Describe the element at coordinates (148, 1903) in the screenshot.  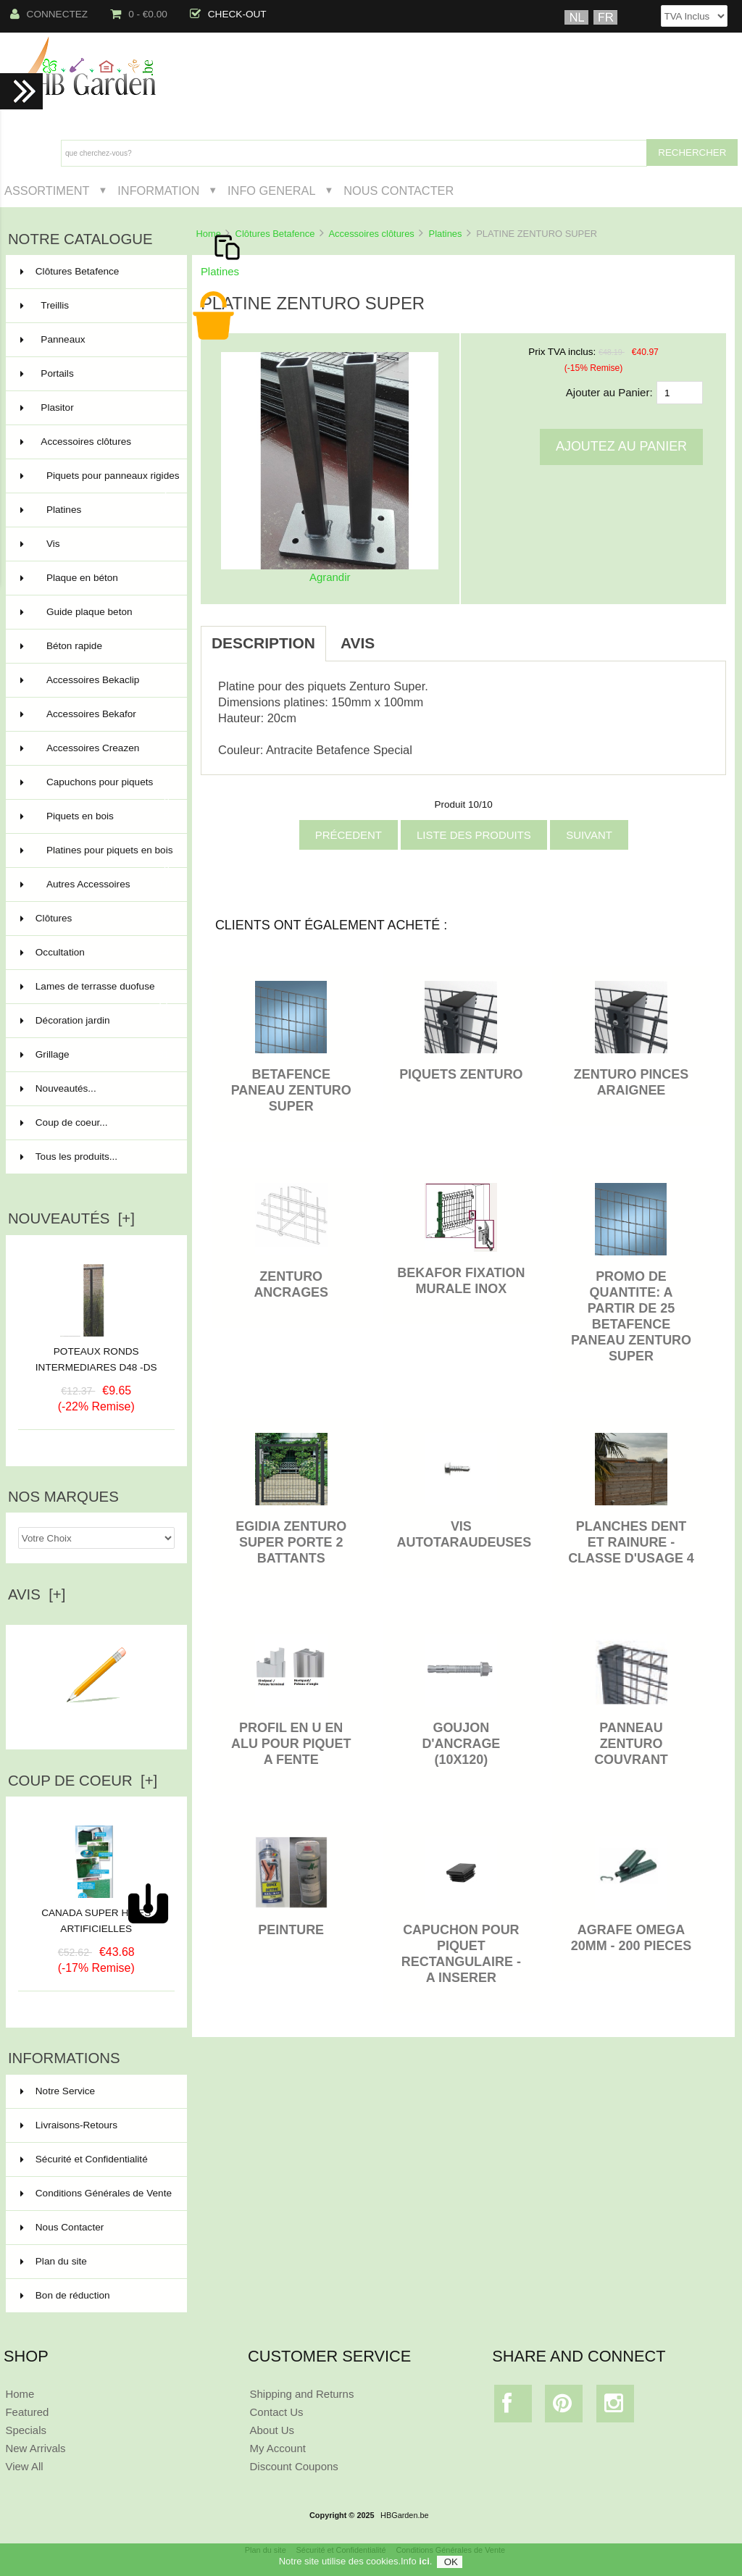
I see `access bore hole or well monitoring data` at that location.